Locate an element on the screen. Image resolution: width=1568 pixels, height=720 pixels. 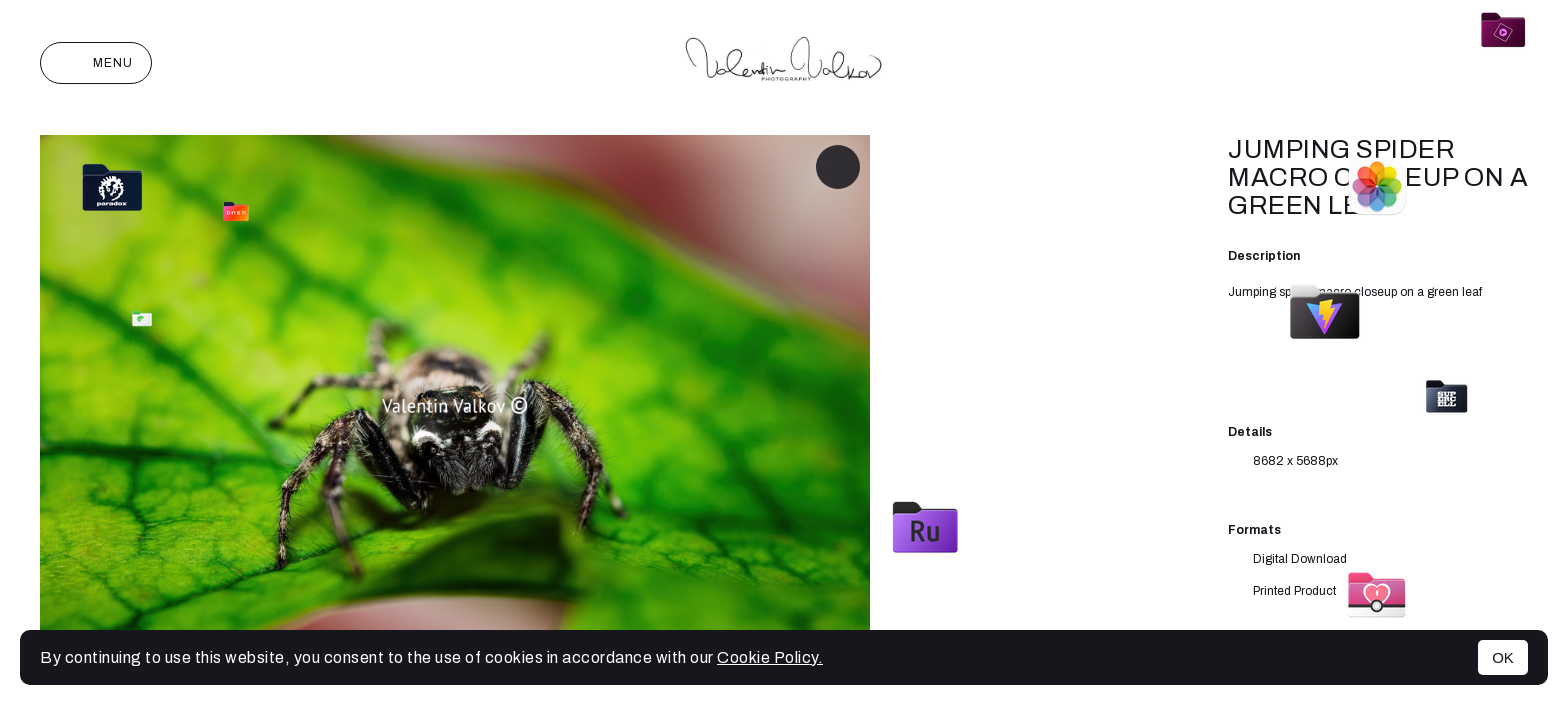
open adobe premiere elements project folder is located at coordinates (1503, 31).